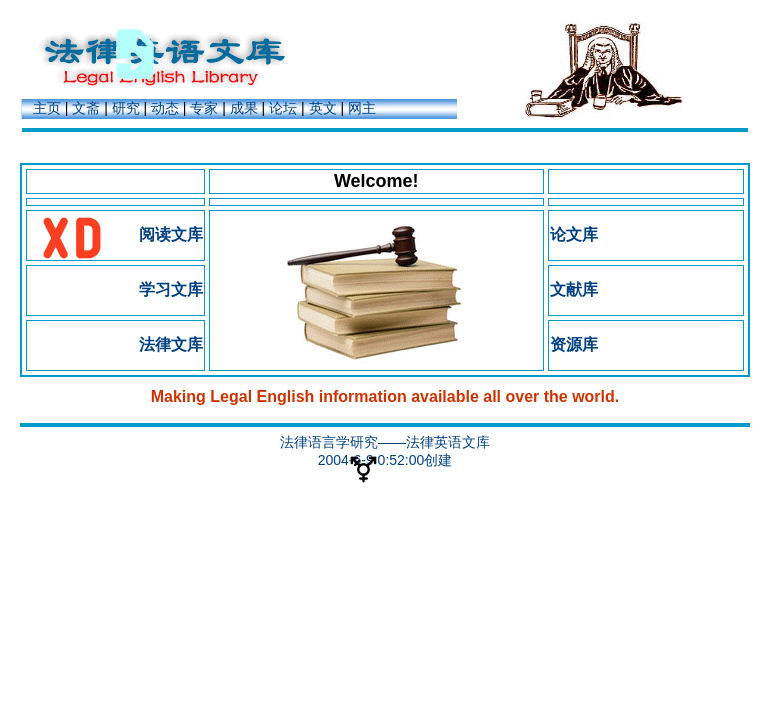  What do you see at coordinates (72, 238) in the screenshot?
I see `open Adobe XD design file` at bounding box center [72, 238].